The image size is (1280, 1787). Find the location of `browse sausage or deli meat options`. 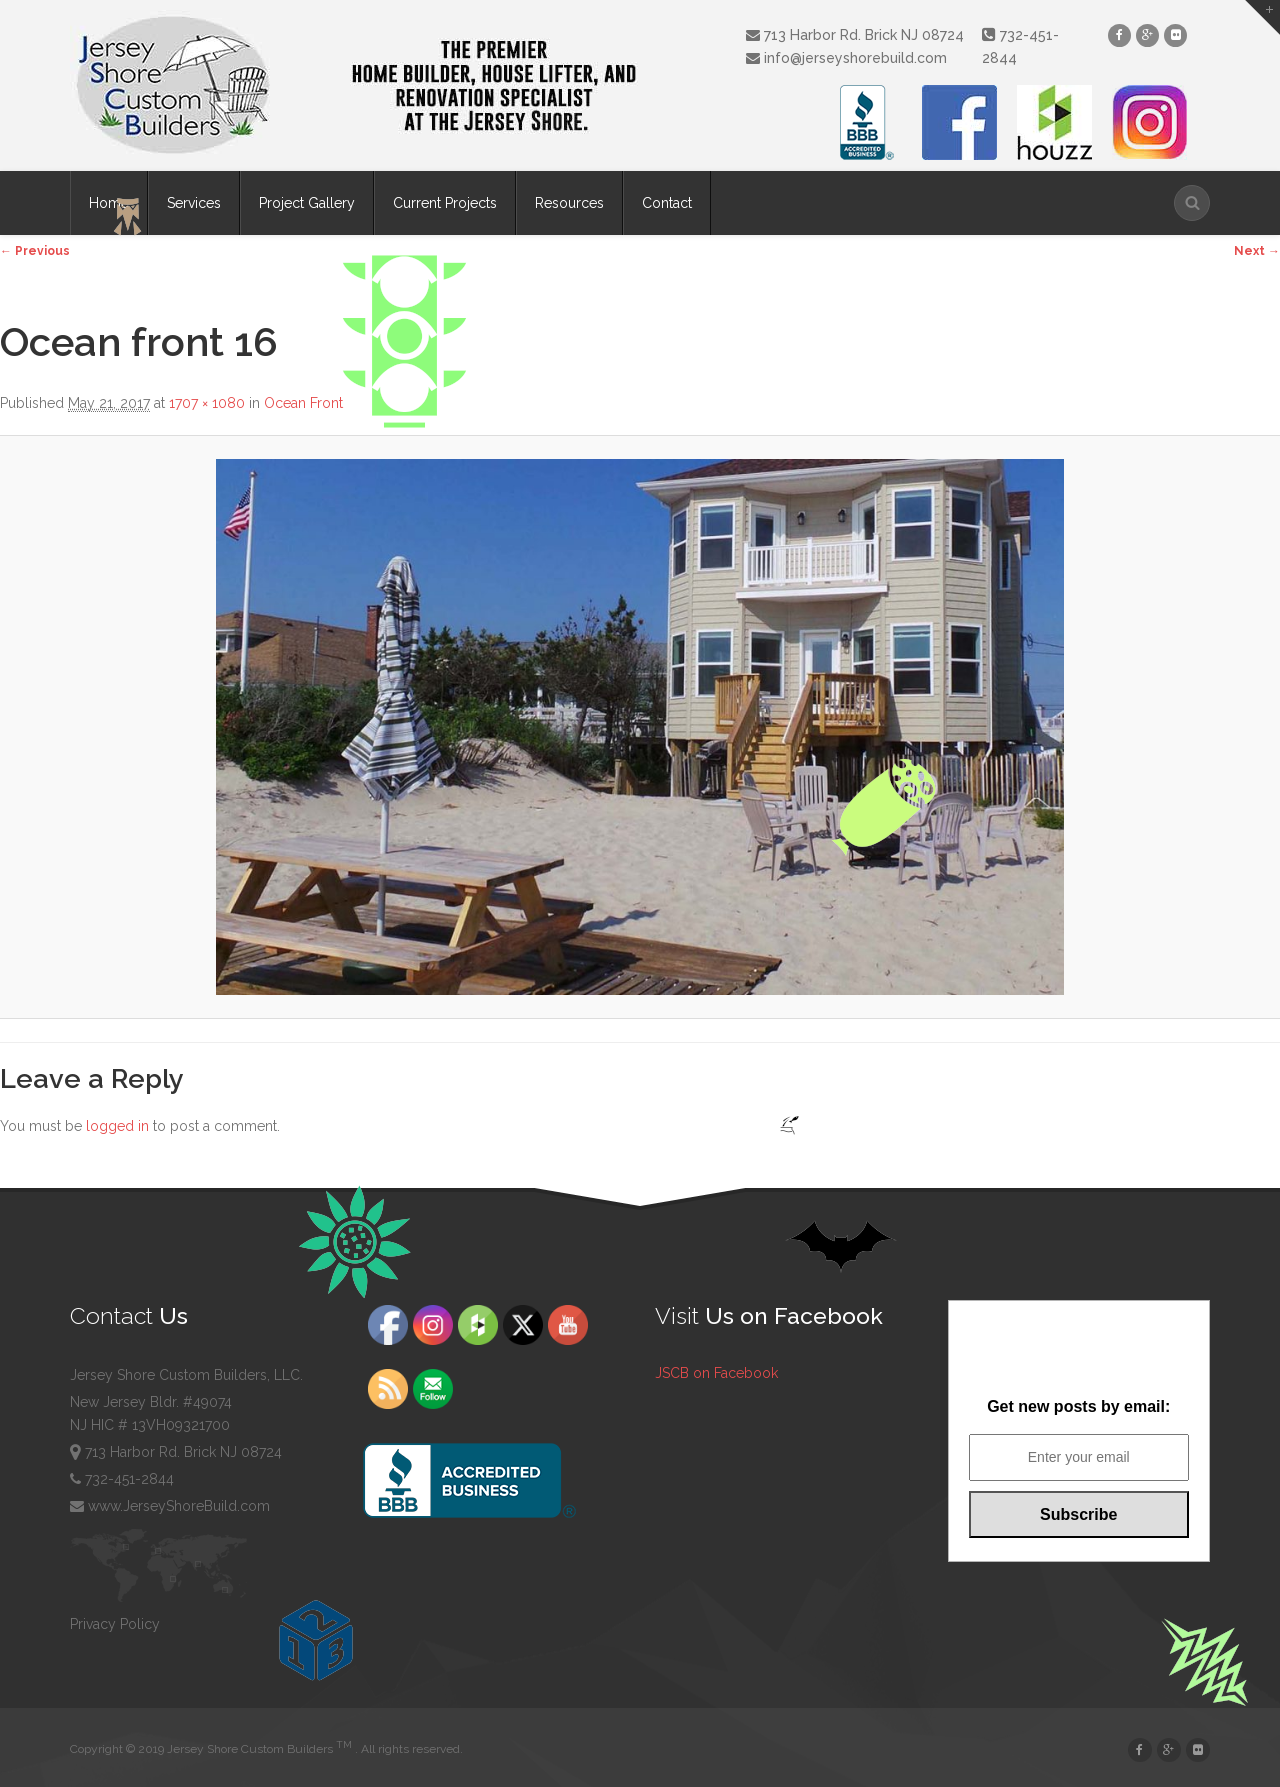

browse sausage or deli meat options is located at coordinates (883, 807).